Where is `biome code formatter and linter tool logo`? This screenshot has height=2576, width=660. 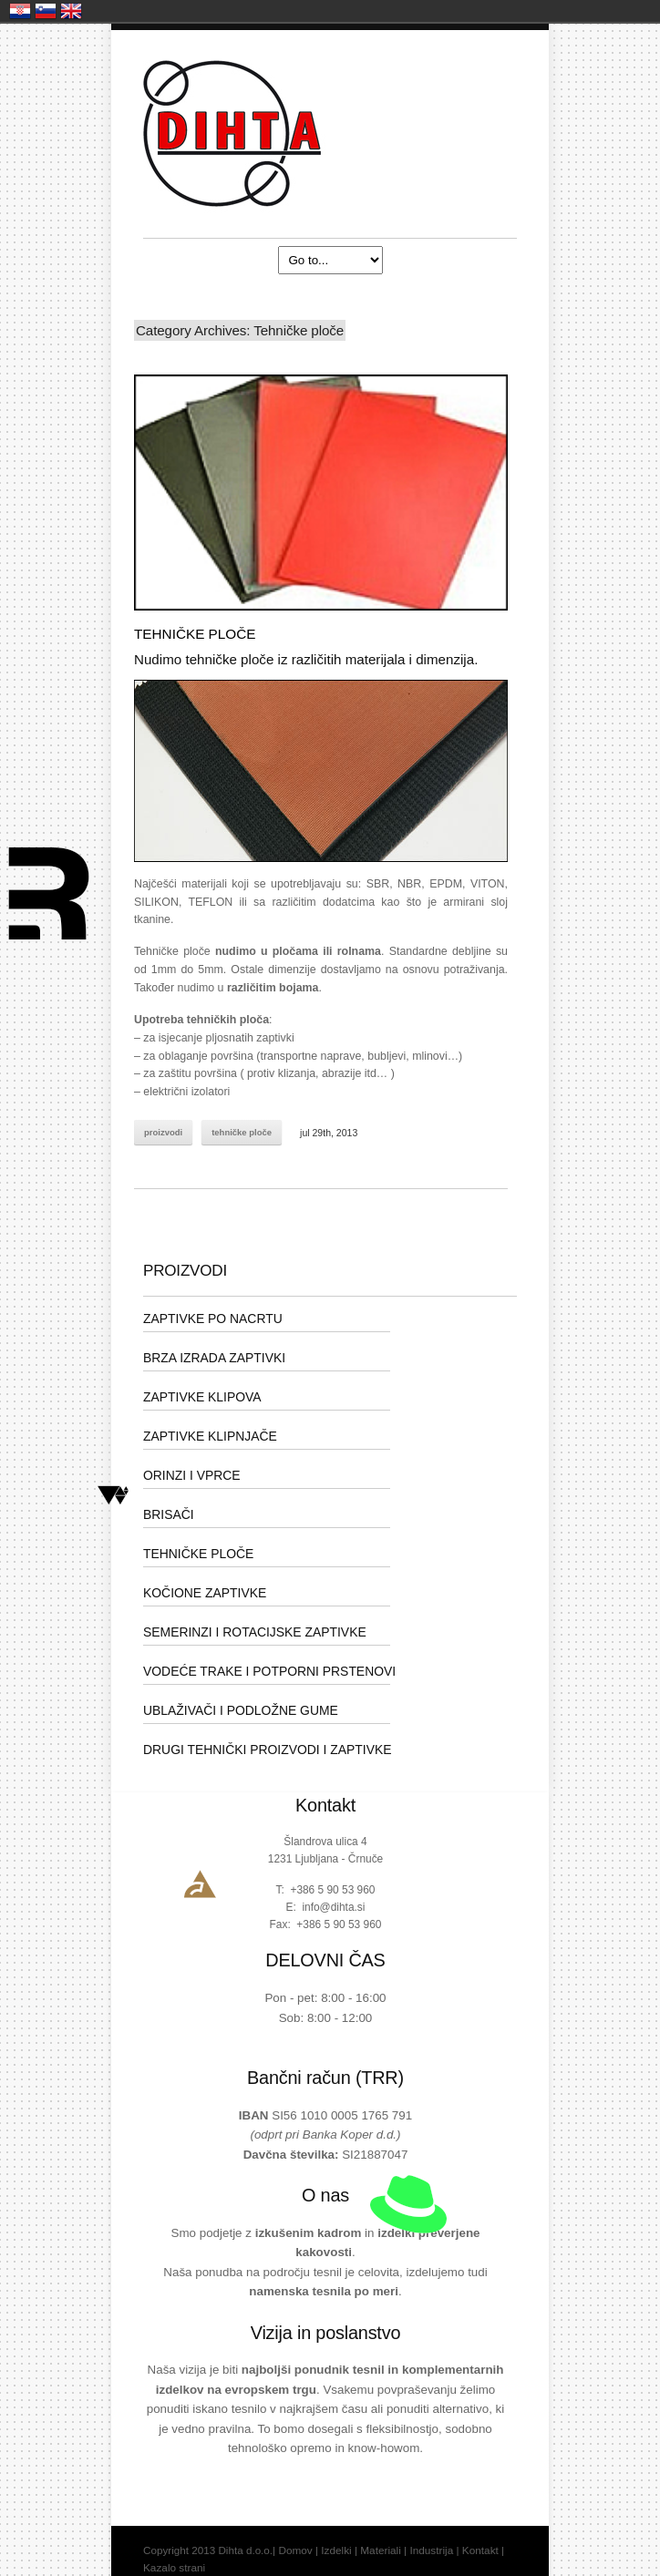 biome code formatter and linter tool logo is located at coordinates (200, 1883).